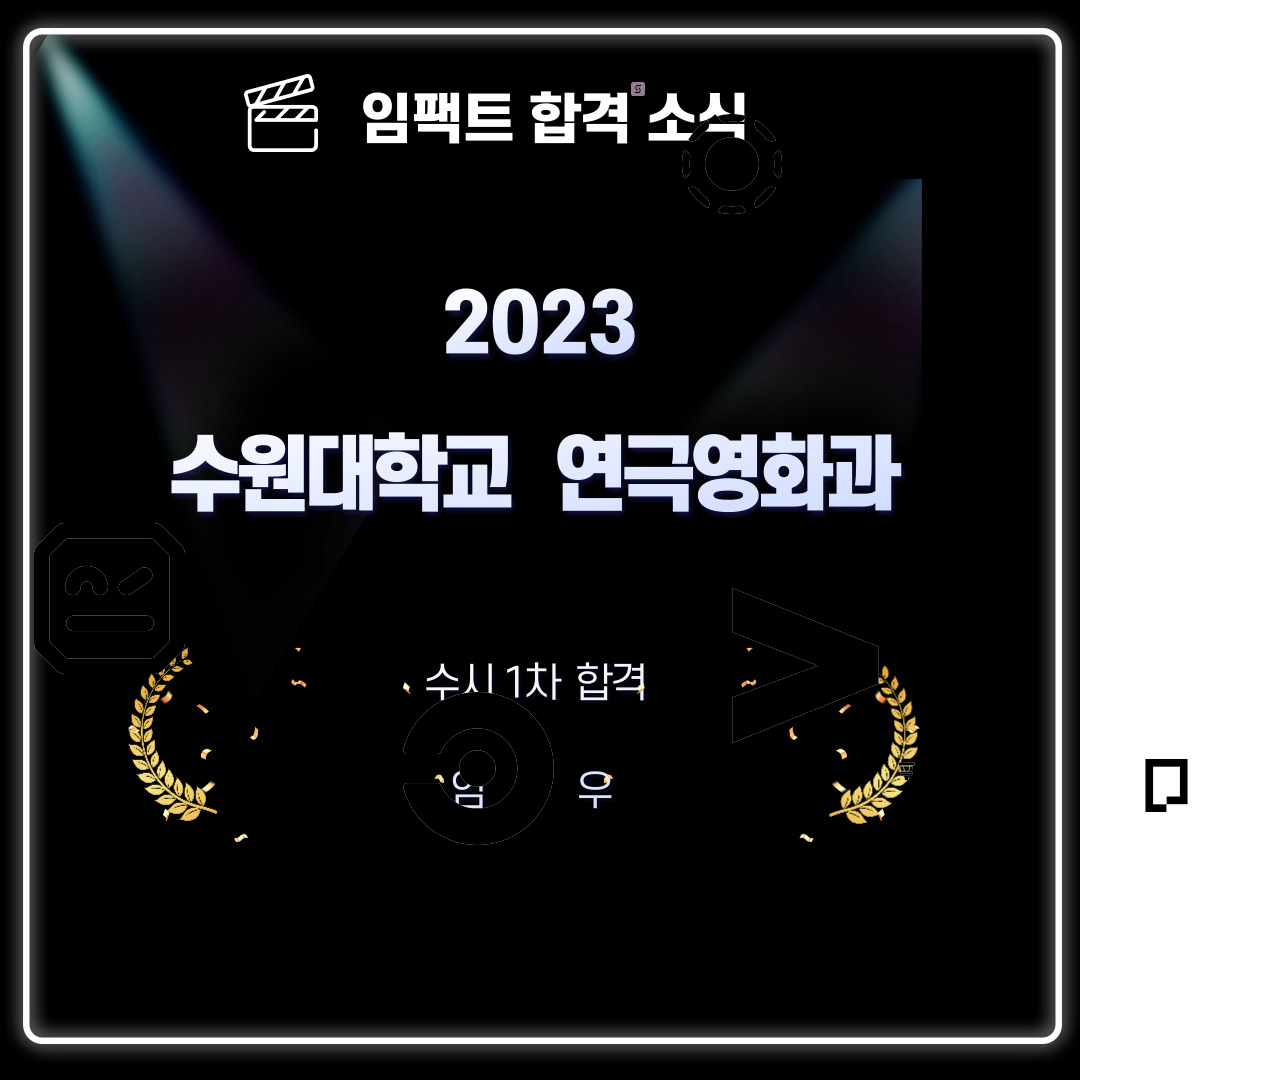 This screenshot has width=1280, height=1080. What do you see at coordinates (478, 768) in the screenshot?
I see `open CircleCI dashboard` at bounding box center [478, 768].